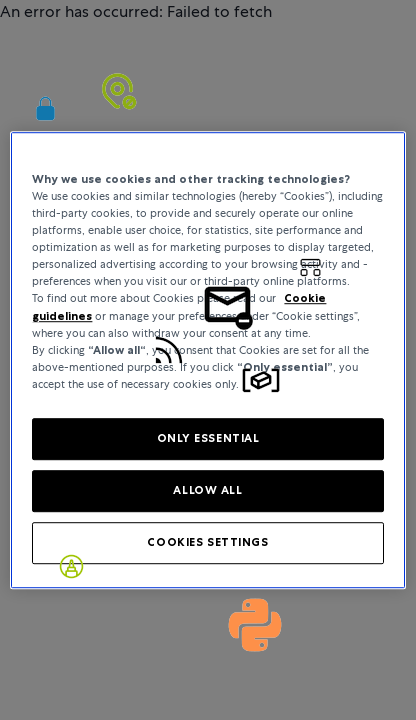 The height and width of the screenshot is (720, 416). Describe the element at coordinates (117, 90) in the screenshot. I see `cancel or remove a location pin` at that location.